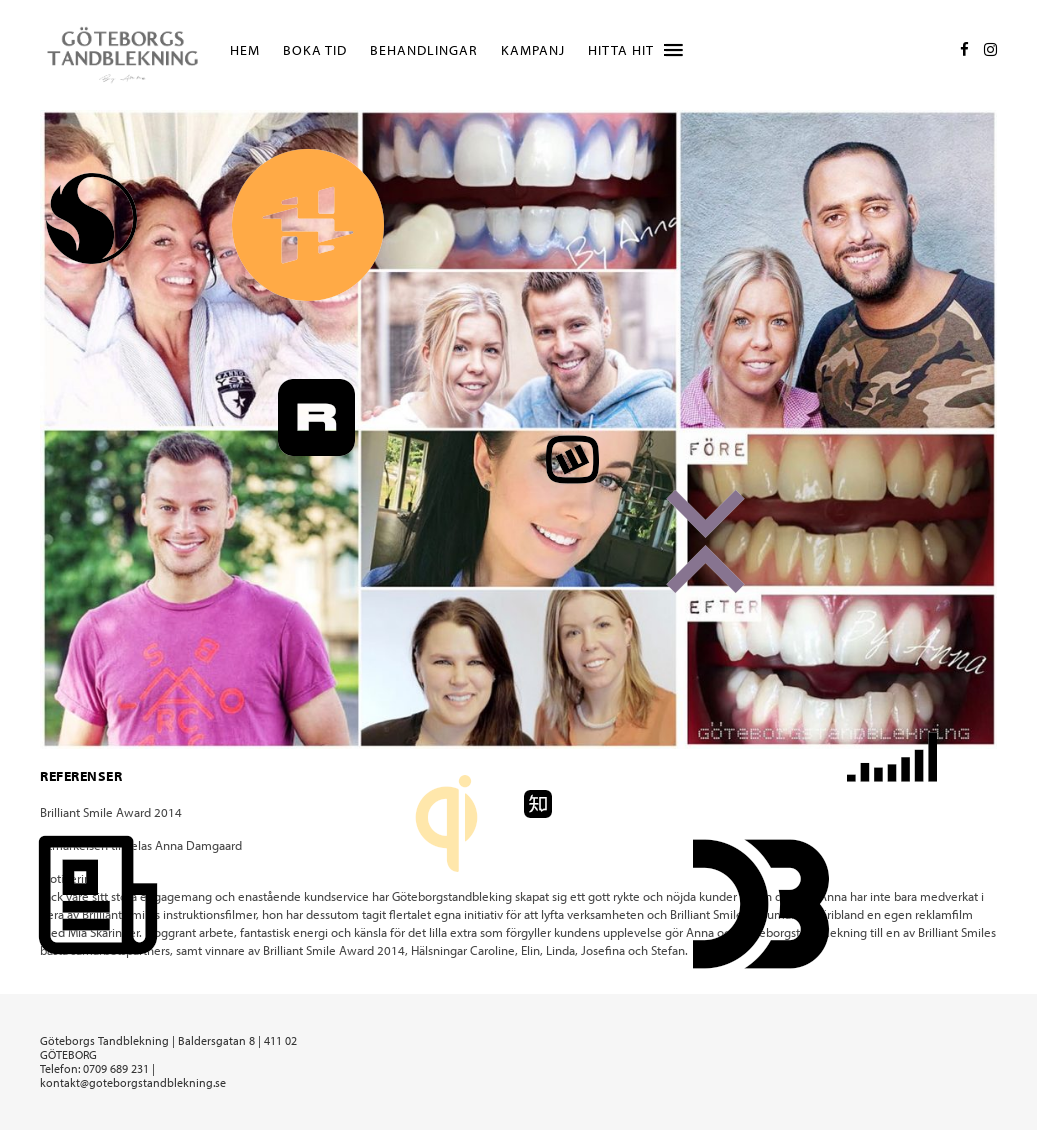 The height and width of the screenshot is (1130, 1037). Describe the element at coordinates (892, 757) in the screenshot. I see `view Social Blade analytics` at that location.